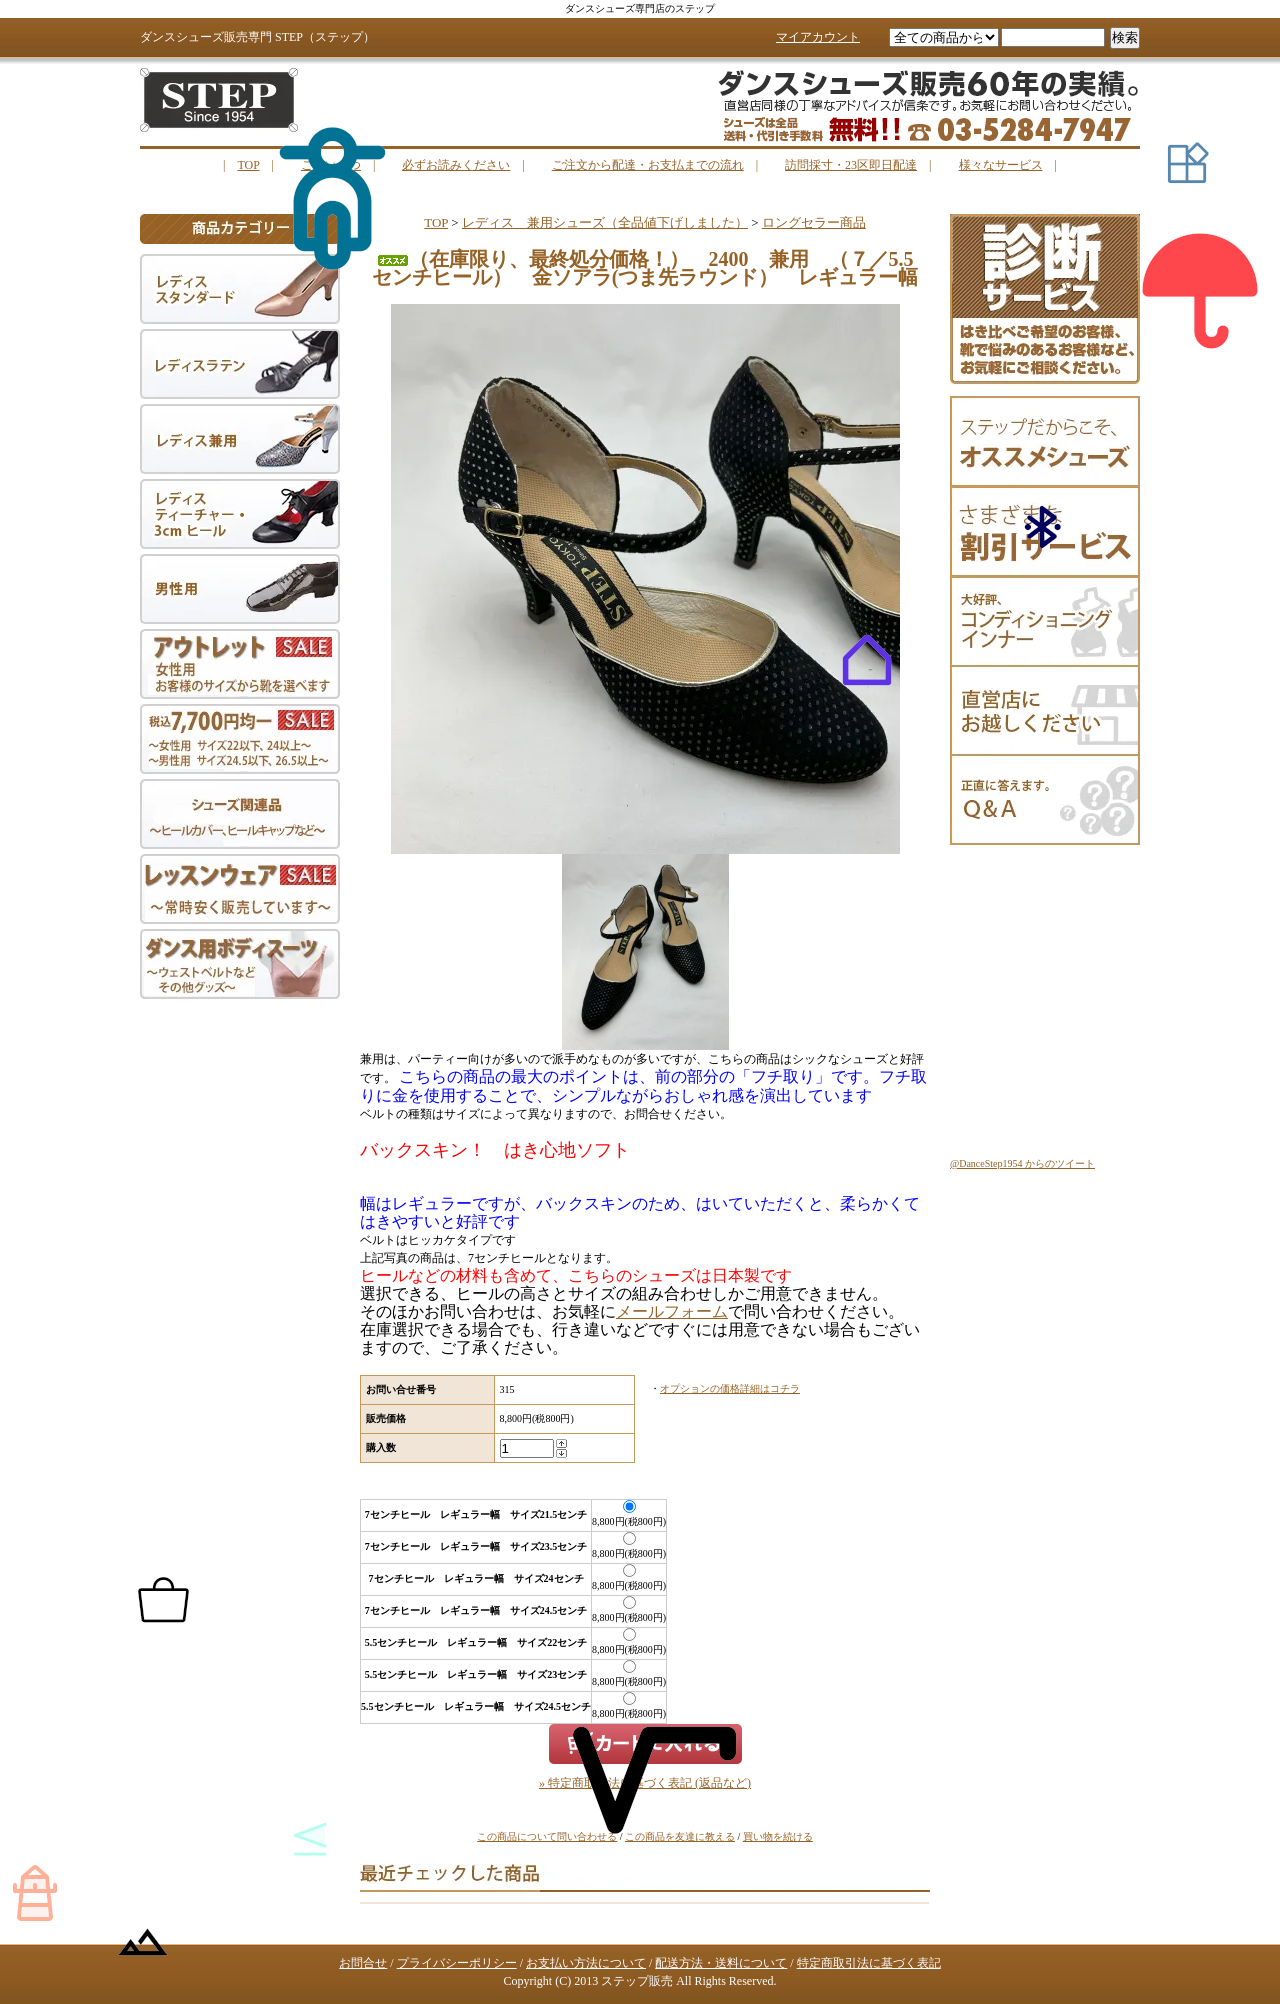  Describe the element at coordinates (867, 661) in the screenshot. I see `navigate to home screen` at that location.